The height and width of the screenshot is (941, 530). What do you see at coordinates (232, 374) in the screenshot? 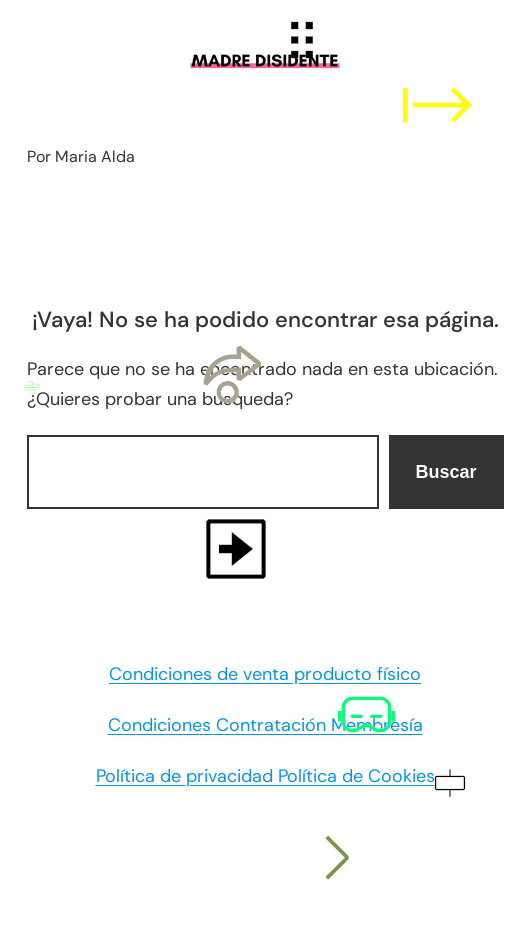
I see `start a live share session` at bounding box center [232, 374].